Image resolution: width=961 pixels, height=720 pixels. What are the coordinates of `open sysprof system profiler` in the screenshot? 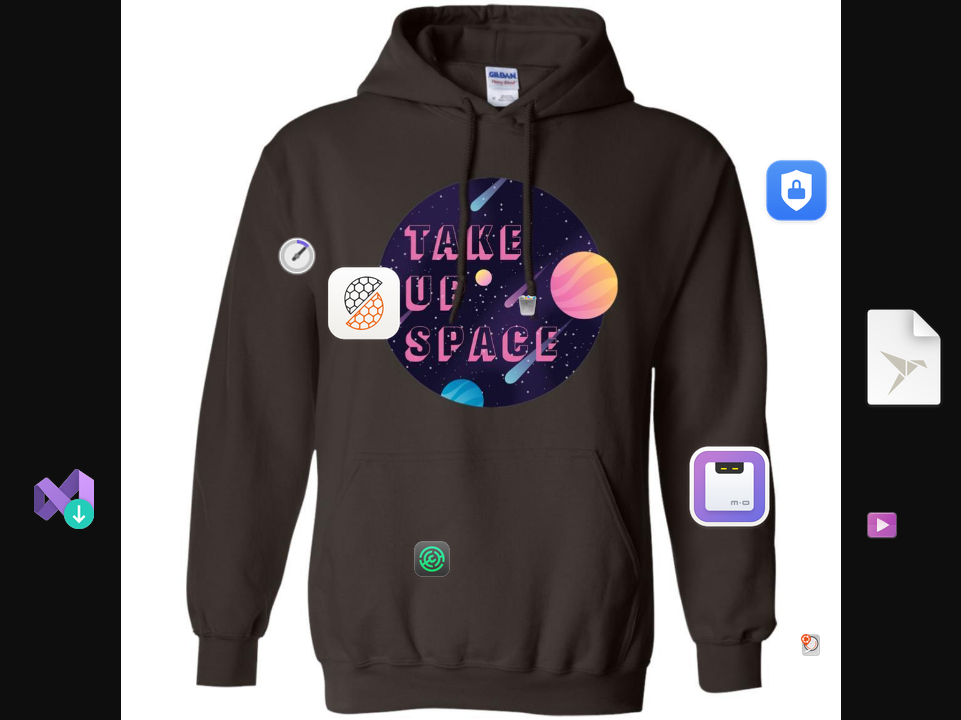 It's located at (297, 256).